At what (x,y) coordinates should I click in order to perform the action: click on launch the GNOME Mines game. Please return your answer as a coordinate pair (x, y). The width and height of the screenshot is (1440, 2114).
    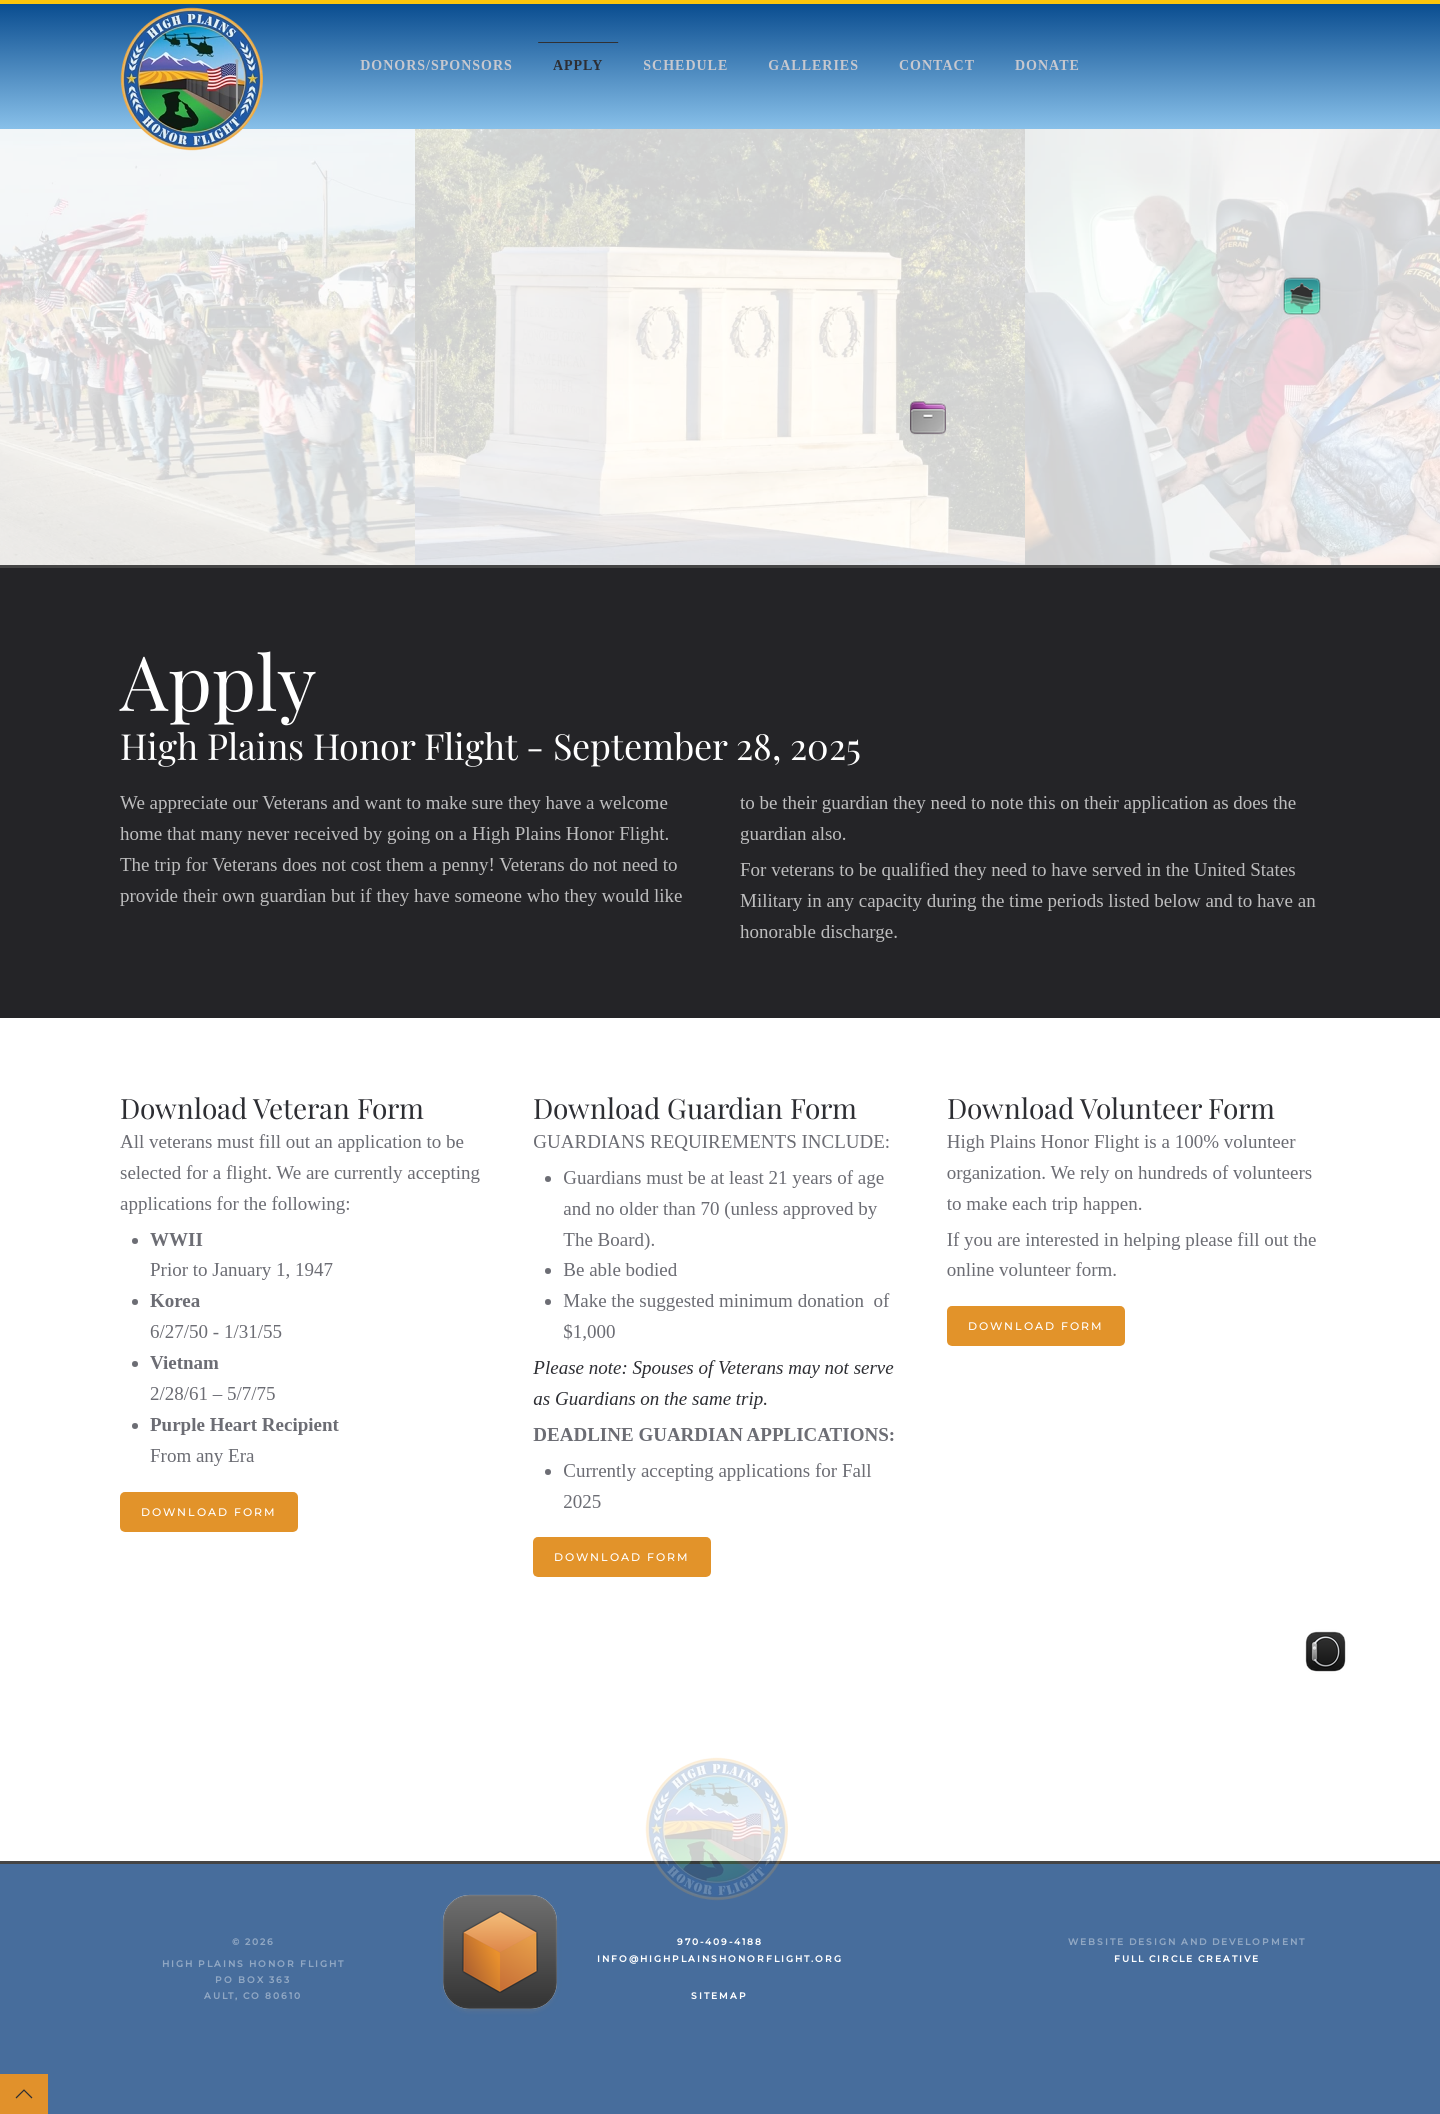
    Looking at the image, I should click on (1302, 296).